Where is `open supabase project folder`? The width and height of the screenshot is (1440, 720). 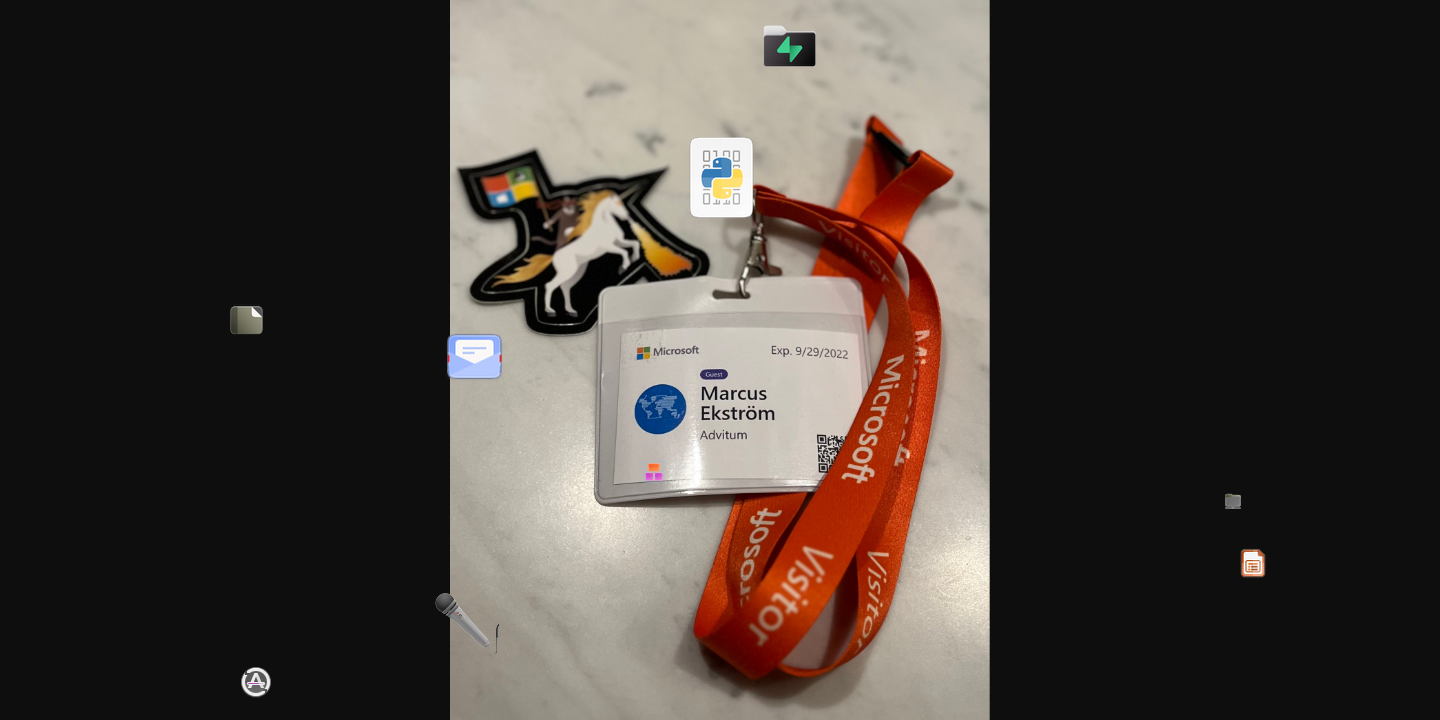 open supabase project folder is located at coordinates (789, 47).